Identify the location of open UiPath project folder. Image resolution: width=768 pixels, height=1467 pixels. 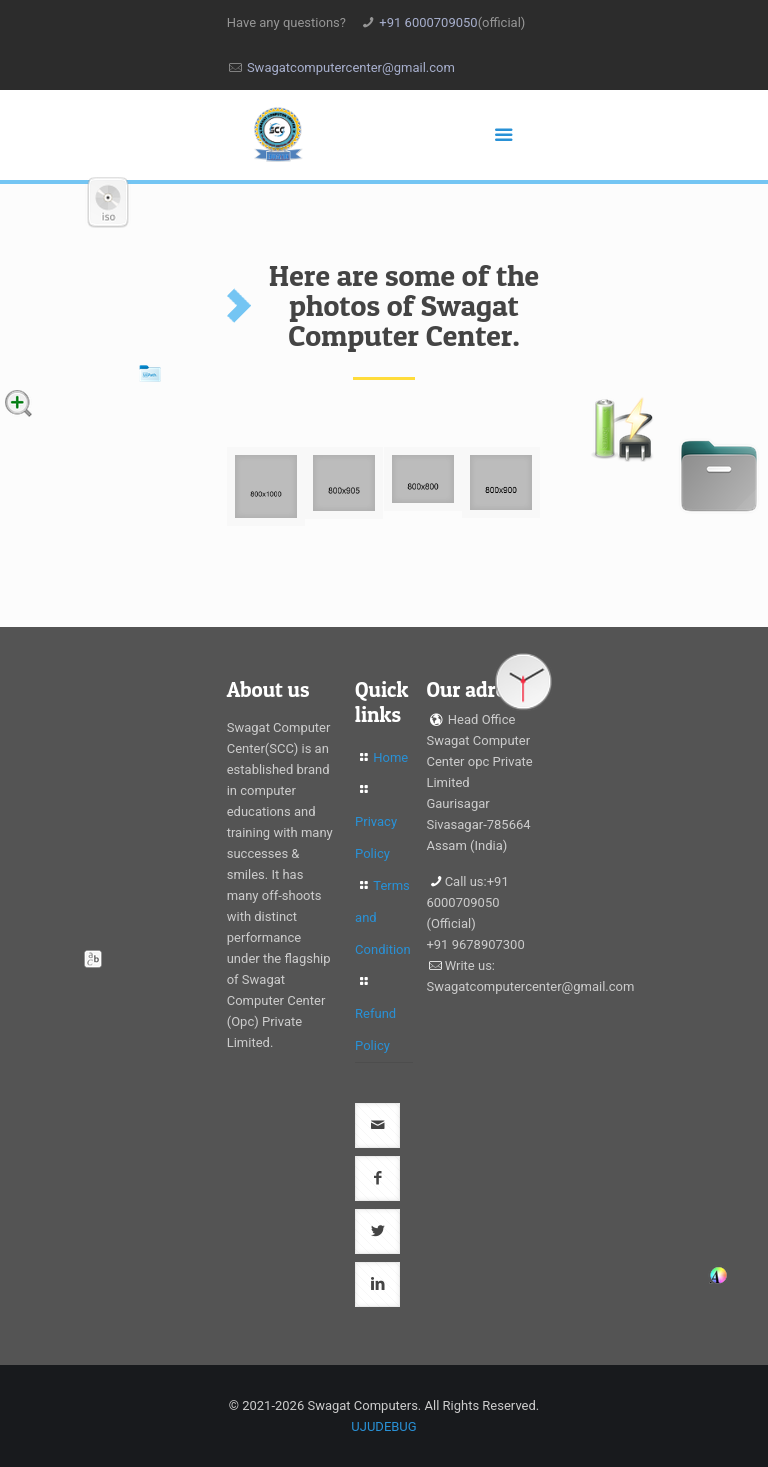
(150, 374).